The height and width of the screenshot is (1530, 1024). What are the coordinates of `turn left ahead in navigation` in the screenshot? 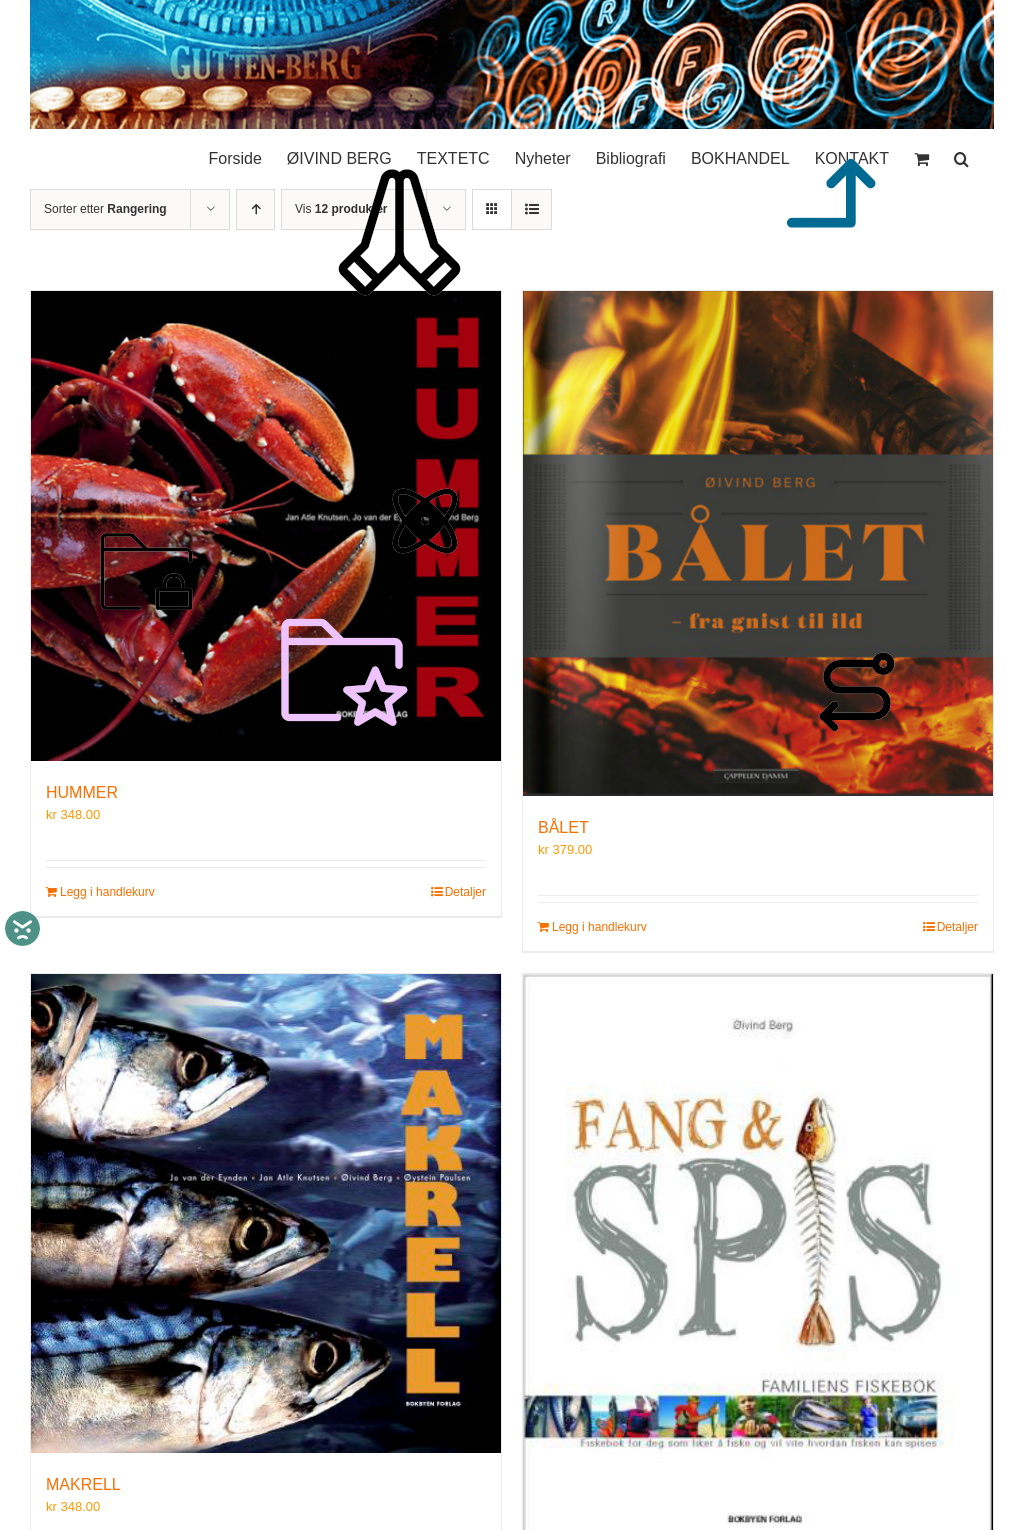 It's located at (857, 690).